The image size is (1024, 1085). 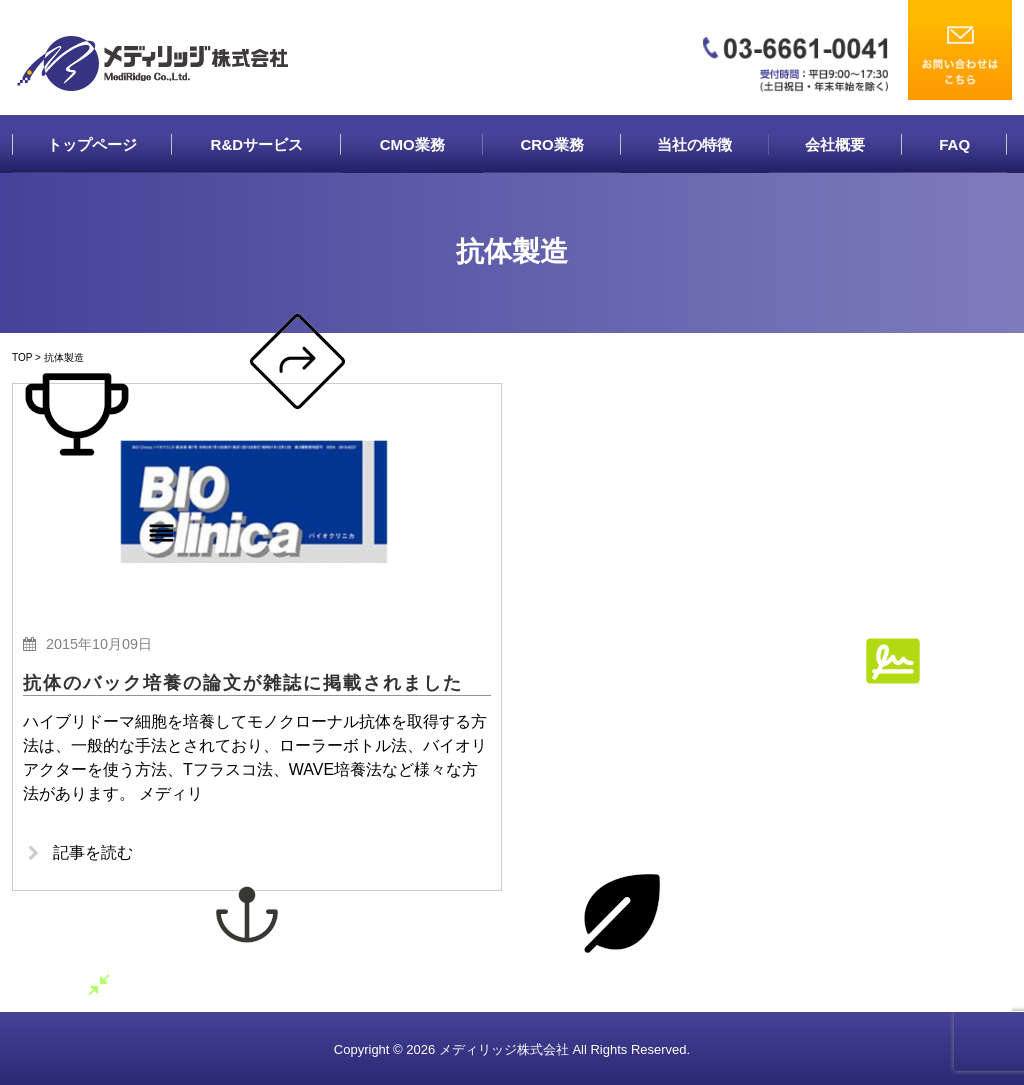 What do you see at coordinates (620, 913) in the screenshot?
I see `indicates eco-friendly or sustainable option` at bounding box center [620, 913].